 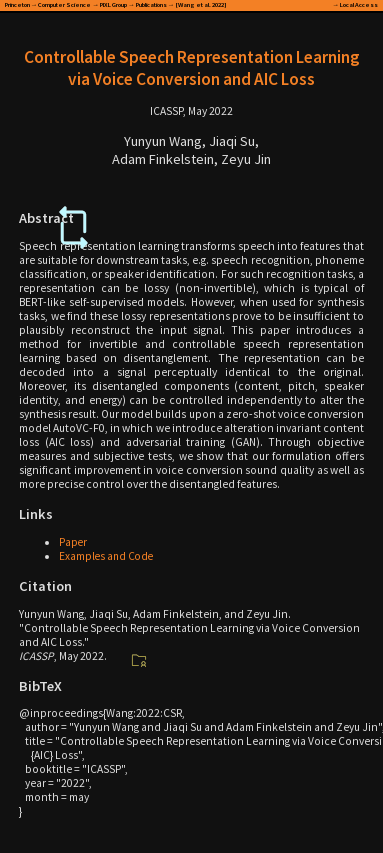 What do you see at coordinates (139, 660) in the screenshot?
I see `access user-specific files or documents` at bounding box center [139, 660].